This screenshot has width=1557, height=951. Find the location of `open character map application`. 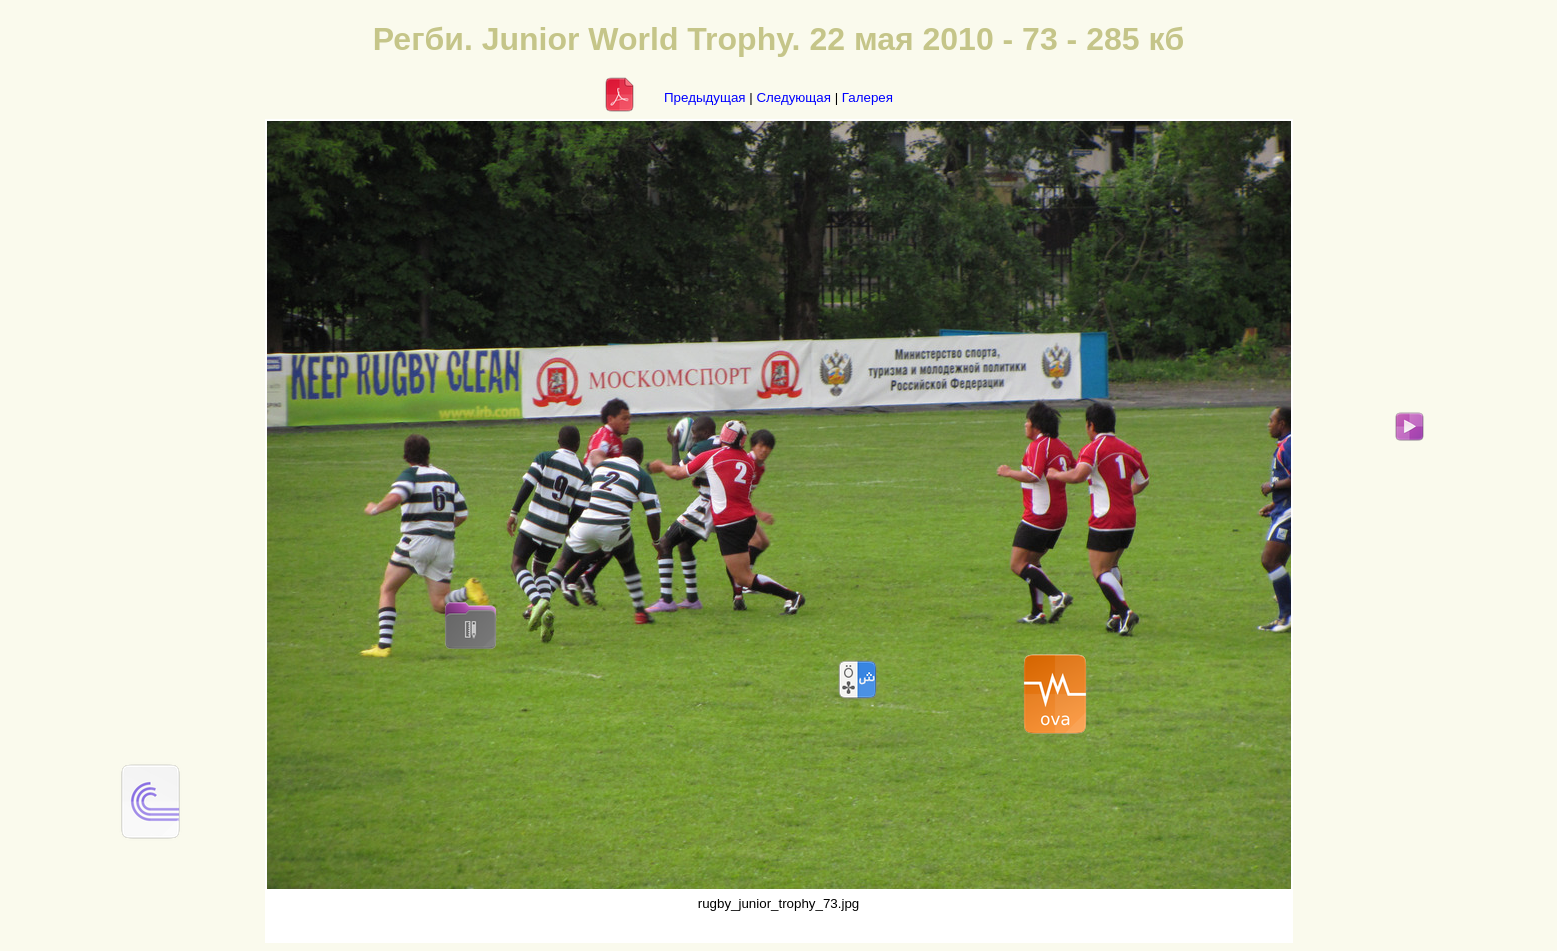

open character map application is located at coordinates (857, 679).